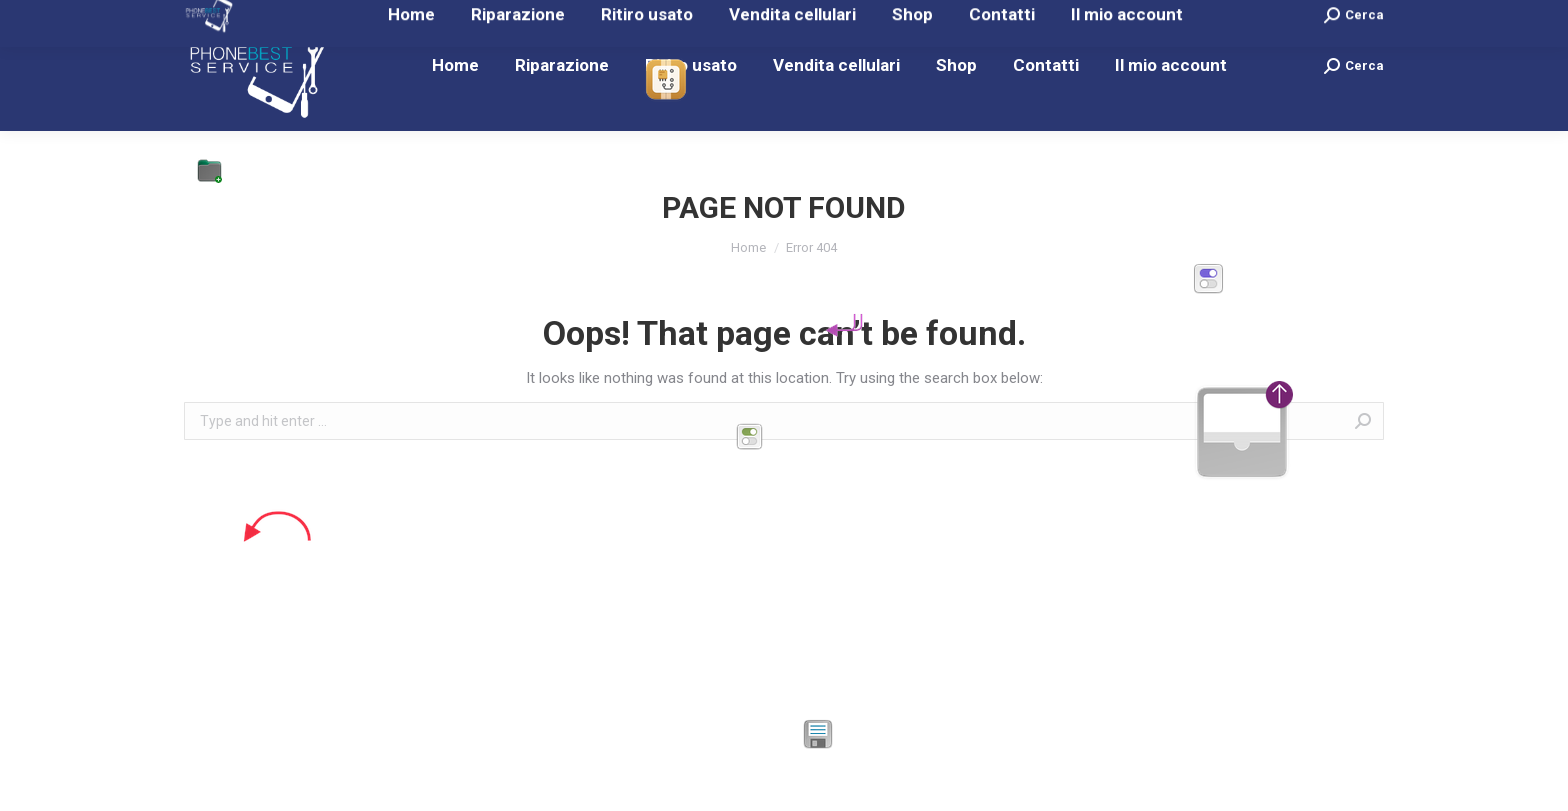  I want to click on sync inbox and outbox mail, so click(1242, 432).